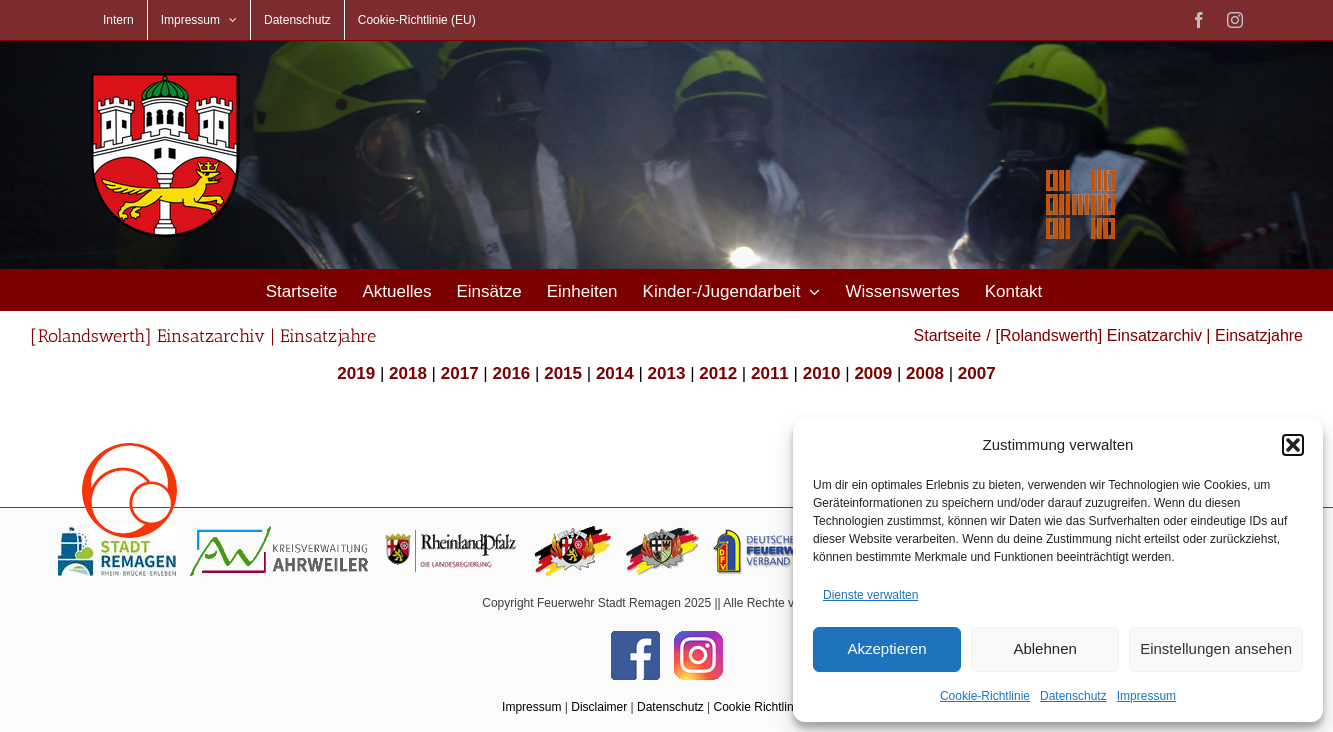 Image resolution: width=1333 pixels, height=732 pixels. I want to click on pagseguro payment service logo, so click(129, 490).